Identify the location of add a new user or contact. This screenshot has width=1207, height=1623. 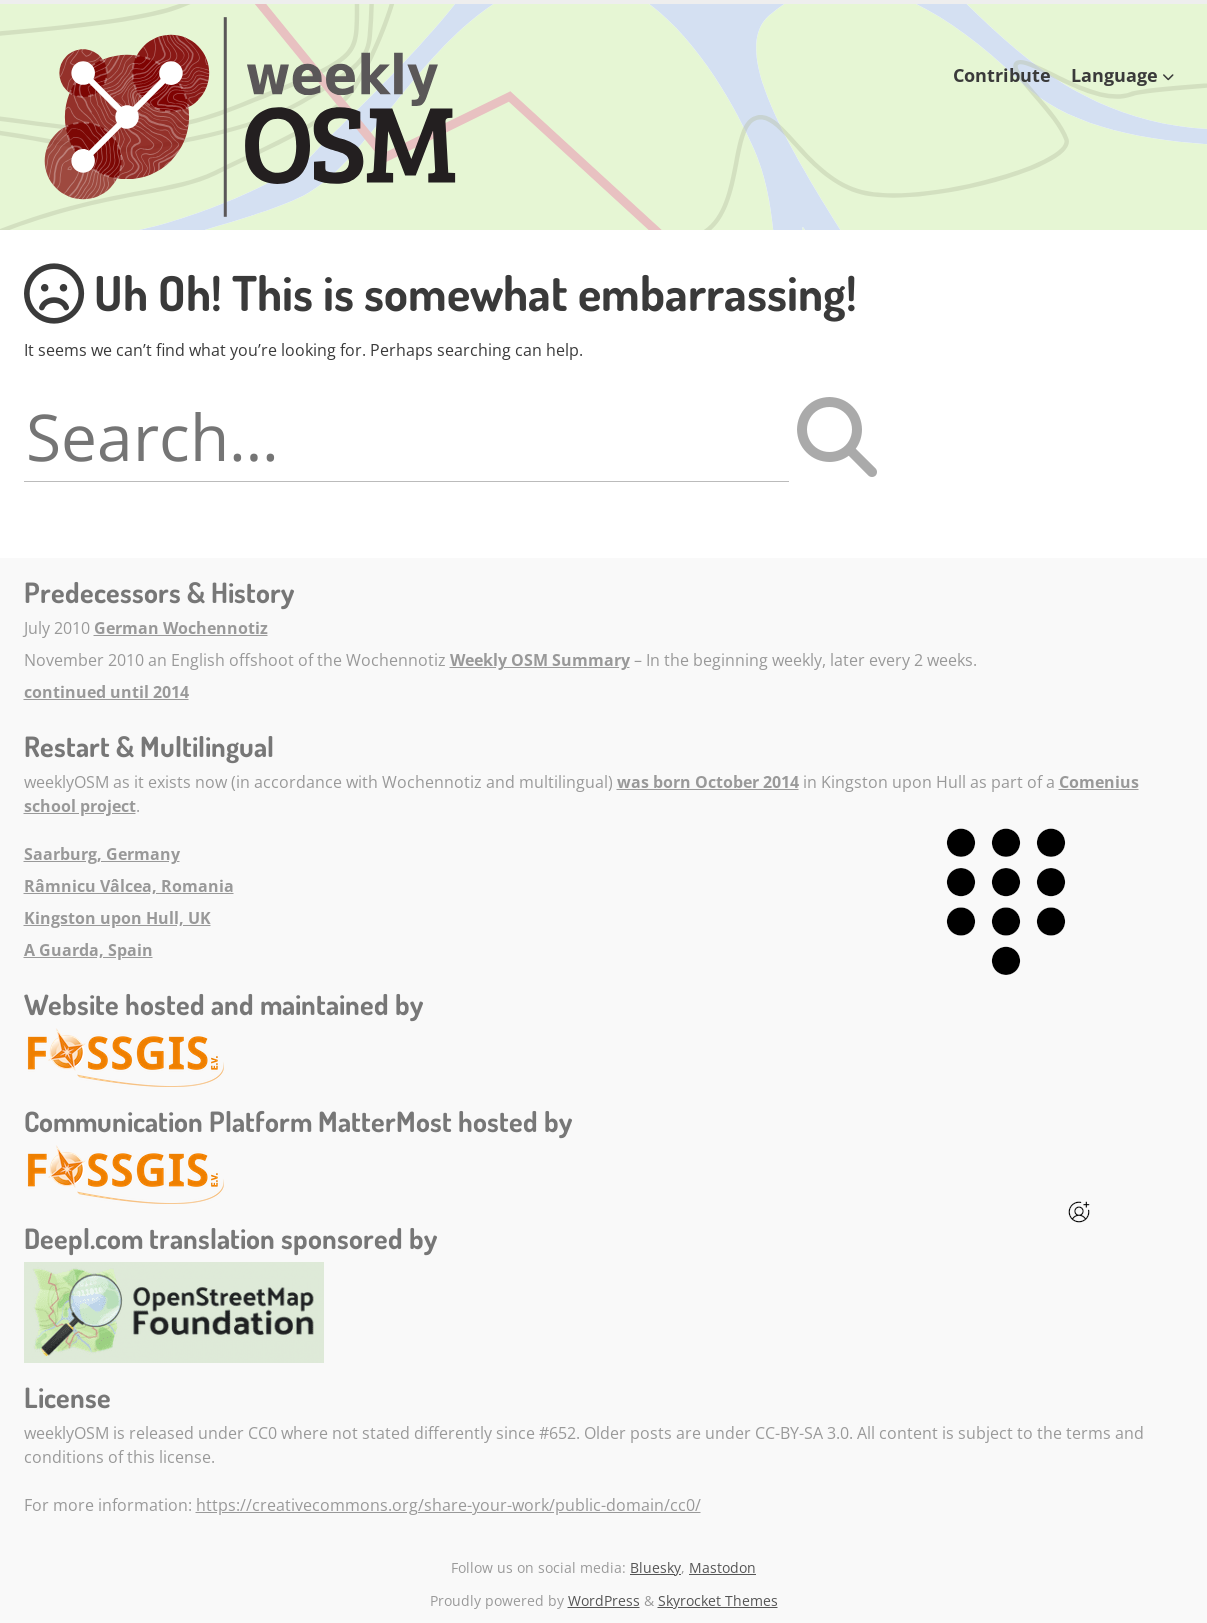
(1079, 1212).